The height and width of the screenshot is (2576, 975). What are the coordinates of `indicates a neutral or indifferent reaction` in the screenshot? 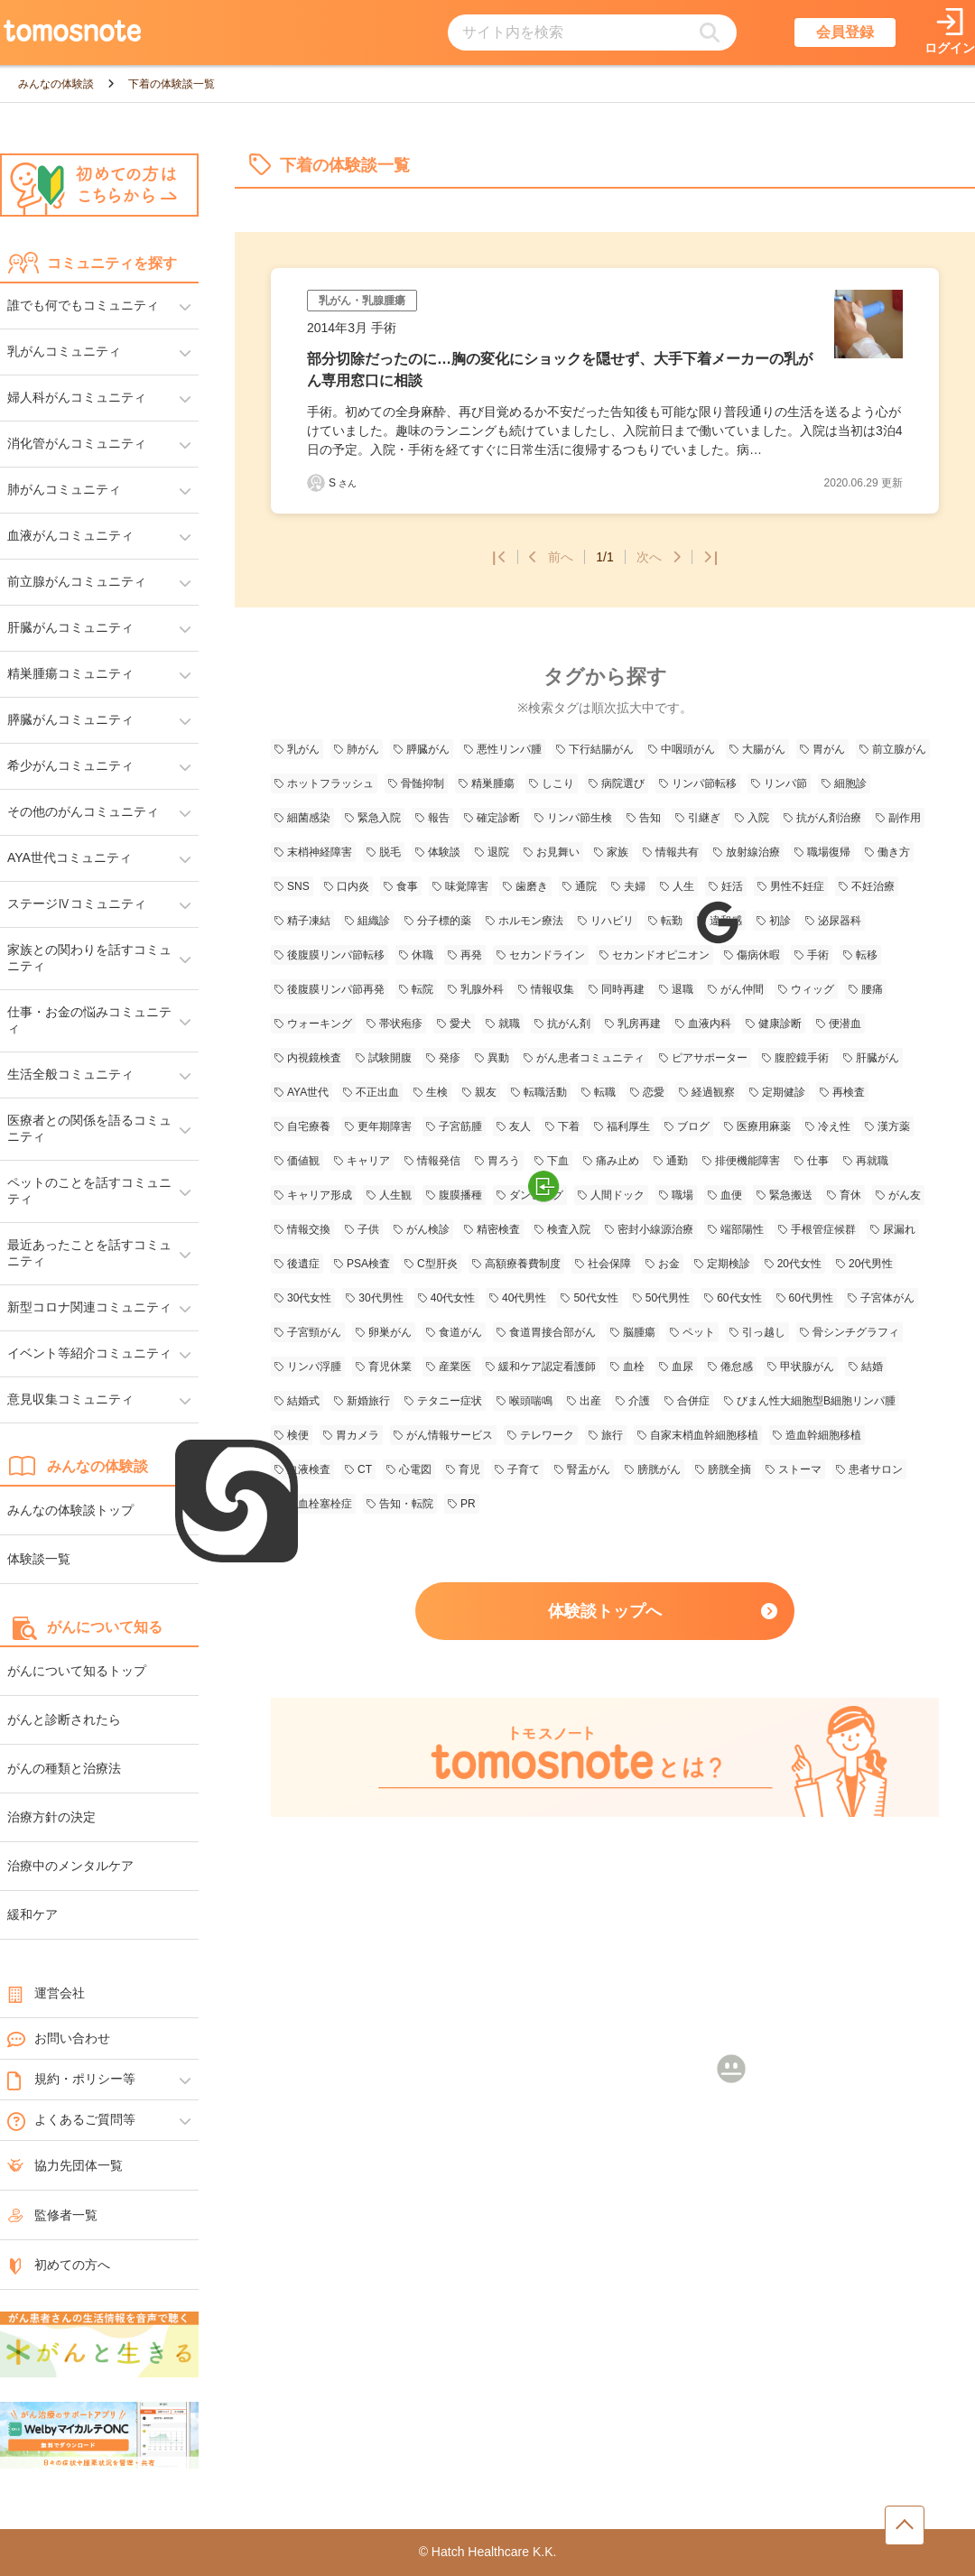 It's located at (731, 2069).